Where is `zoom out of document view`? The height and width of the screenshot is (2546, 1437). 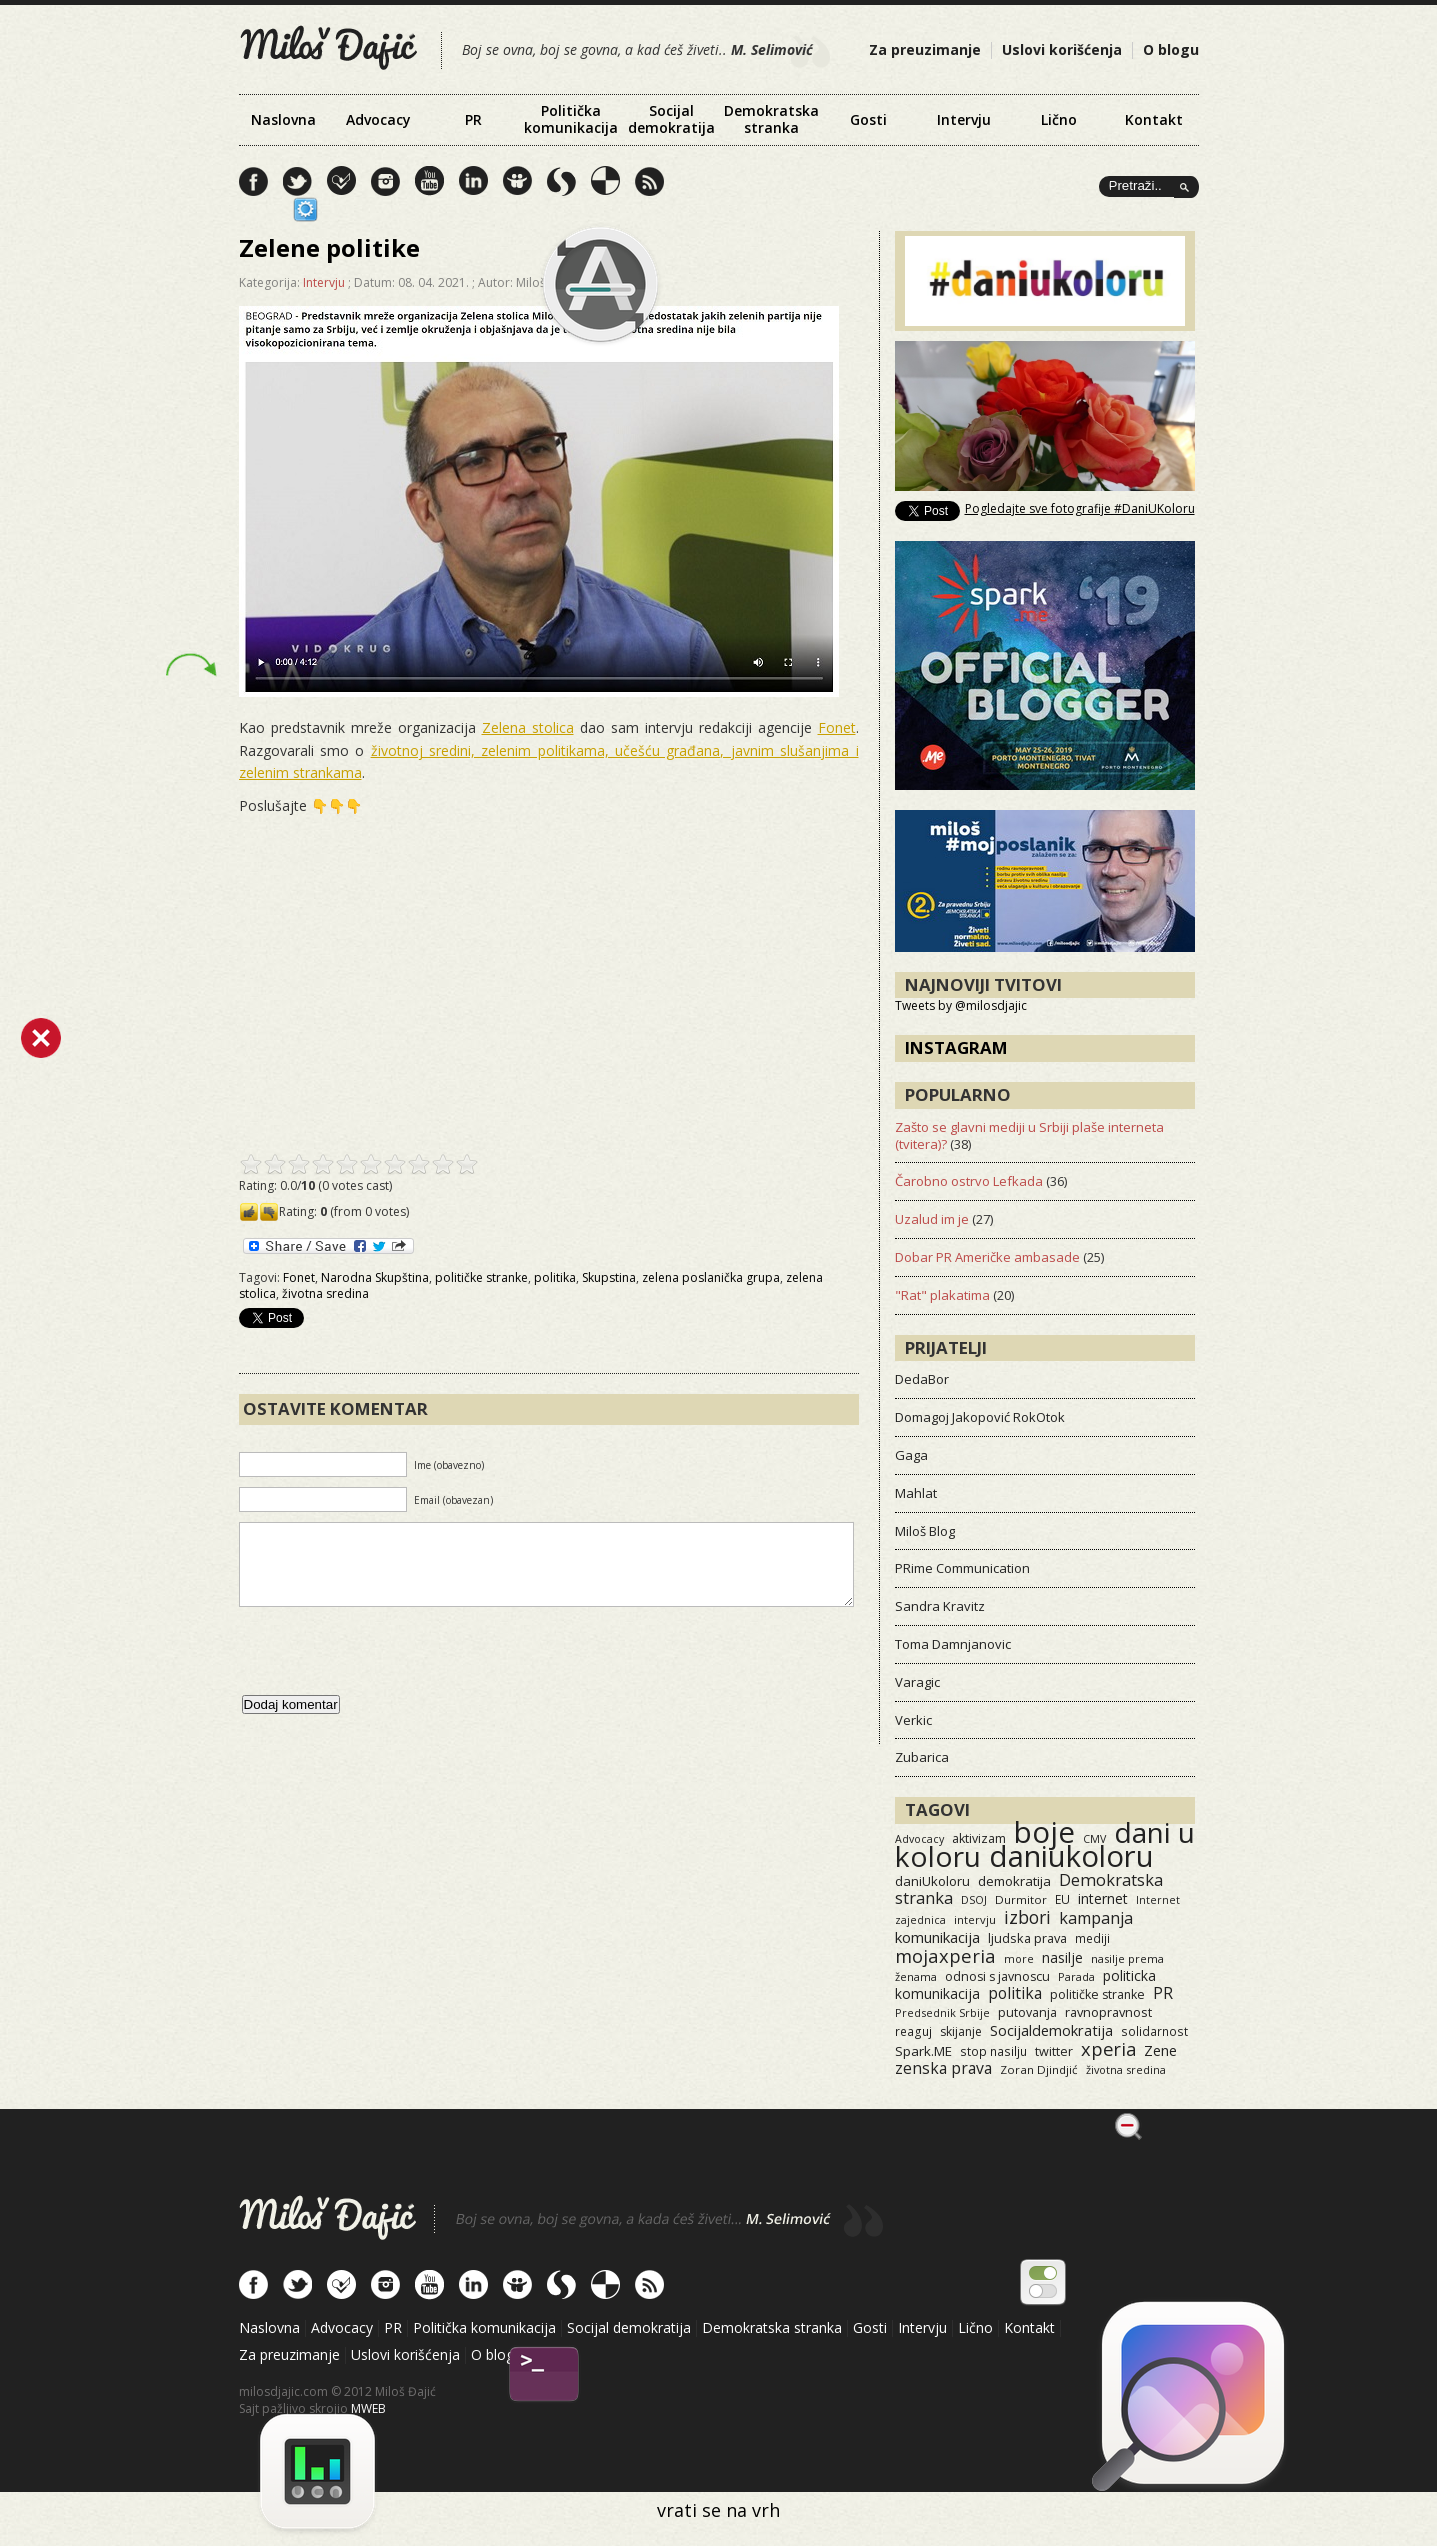
zoom out of document view is located at coordinates (1128, 2126).